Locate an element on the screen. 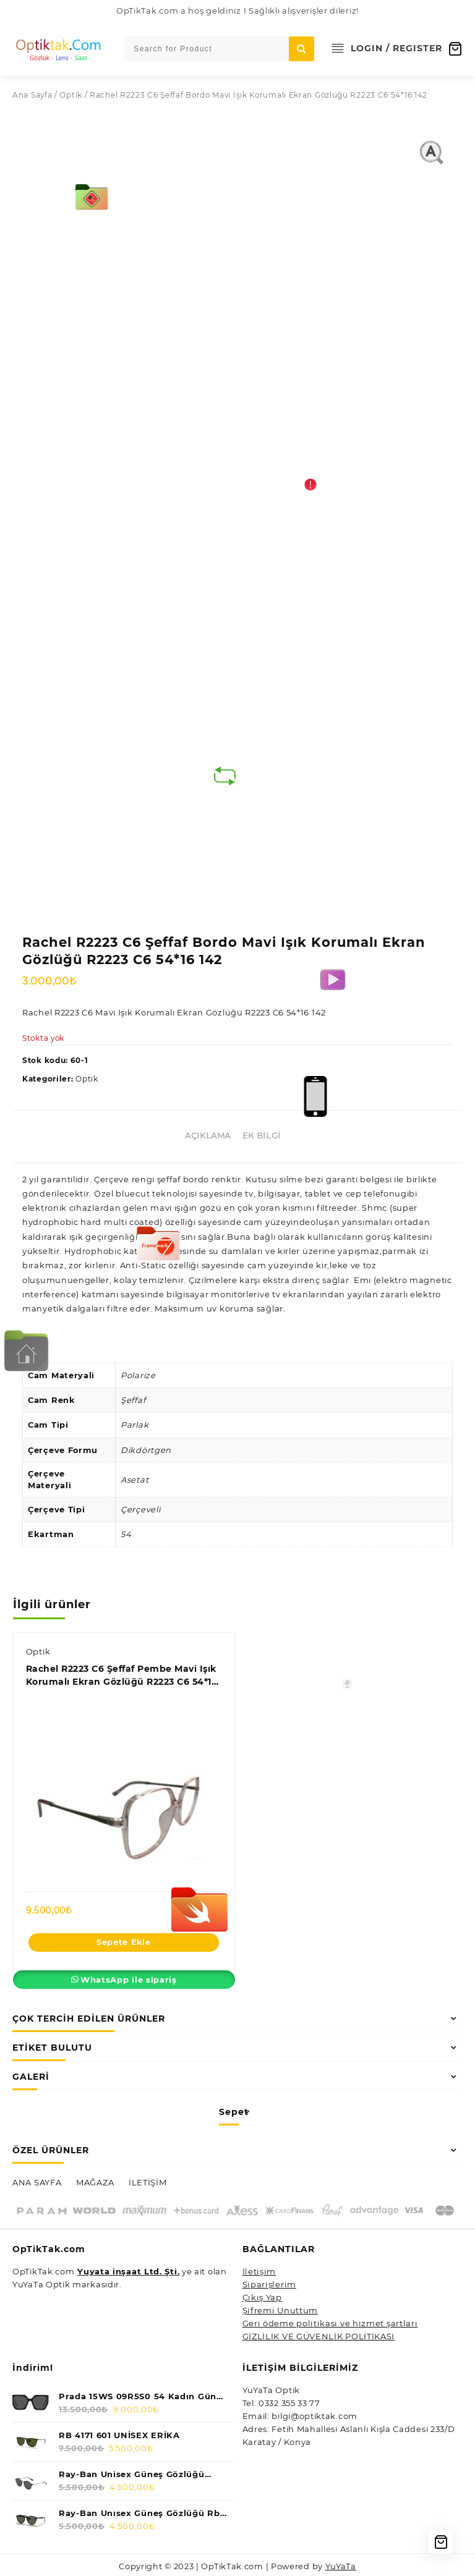 The height and width of the screenshot is (2576, 475). folder containing swift programming projects is located at coordinates (199, 1911).